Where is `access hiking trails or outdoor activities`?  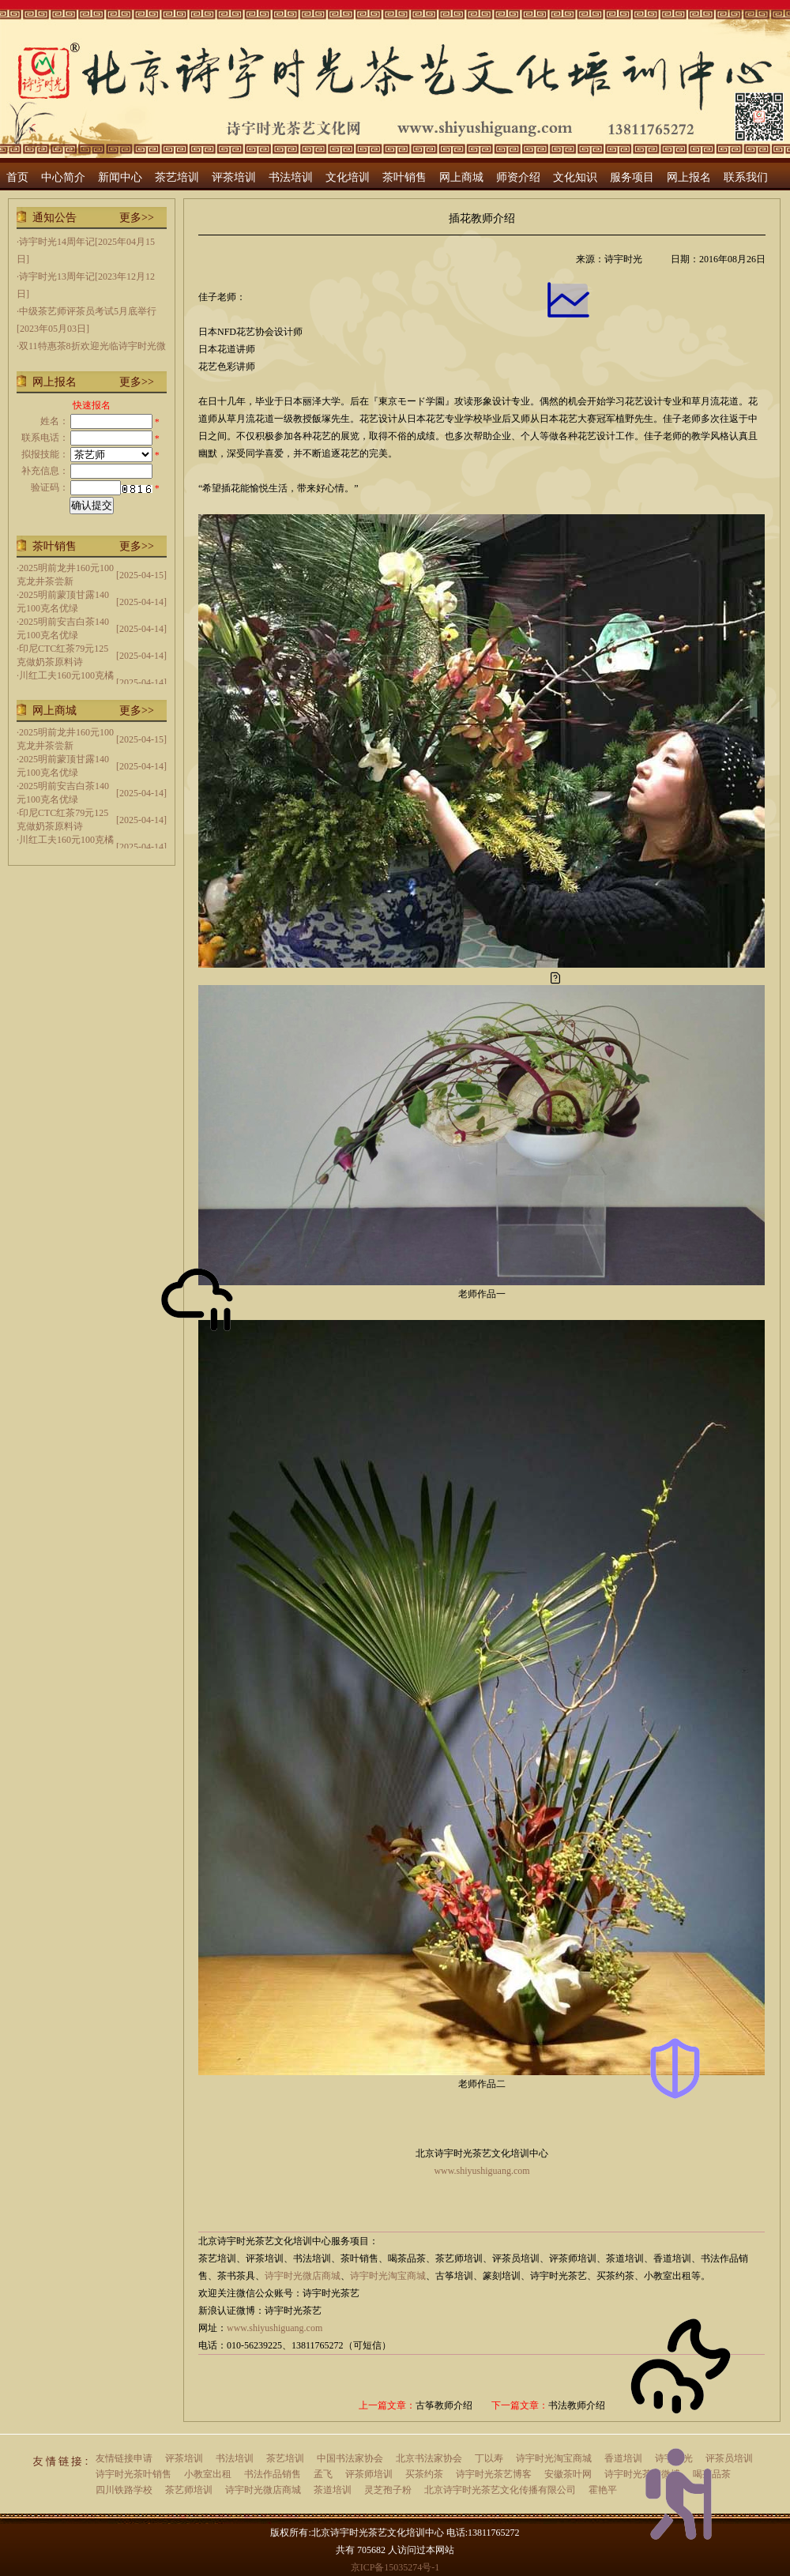
access hiking trails or outdoor activities is located at coordinates (681, 2494).